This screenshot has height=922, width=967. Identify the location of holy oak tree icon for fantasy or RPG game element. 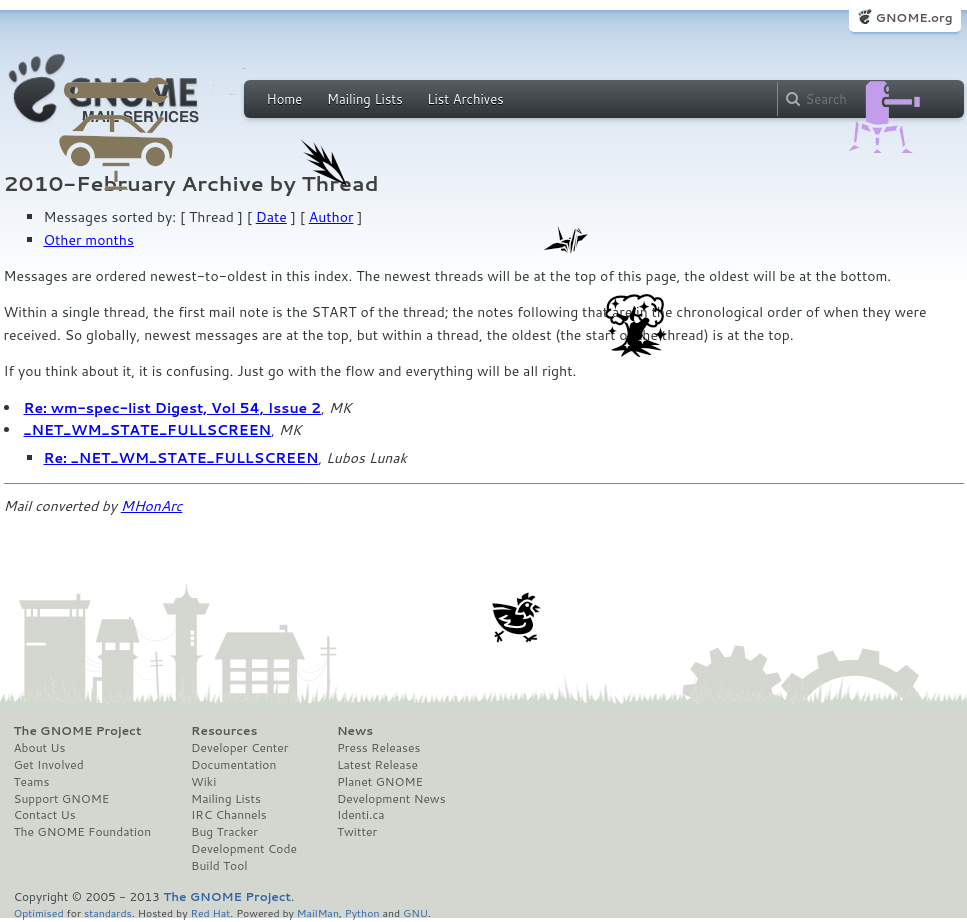
(636, 325).